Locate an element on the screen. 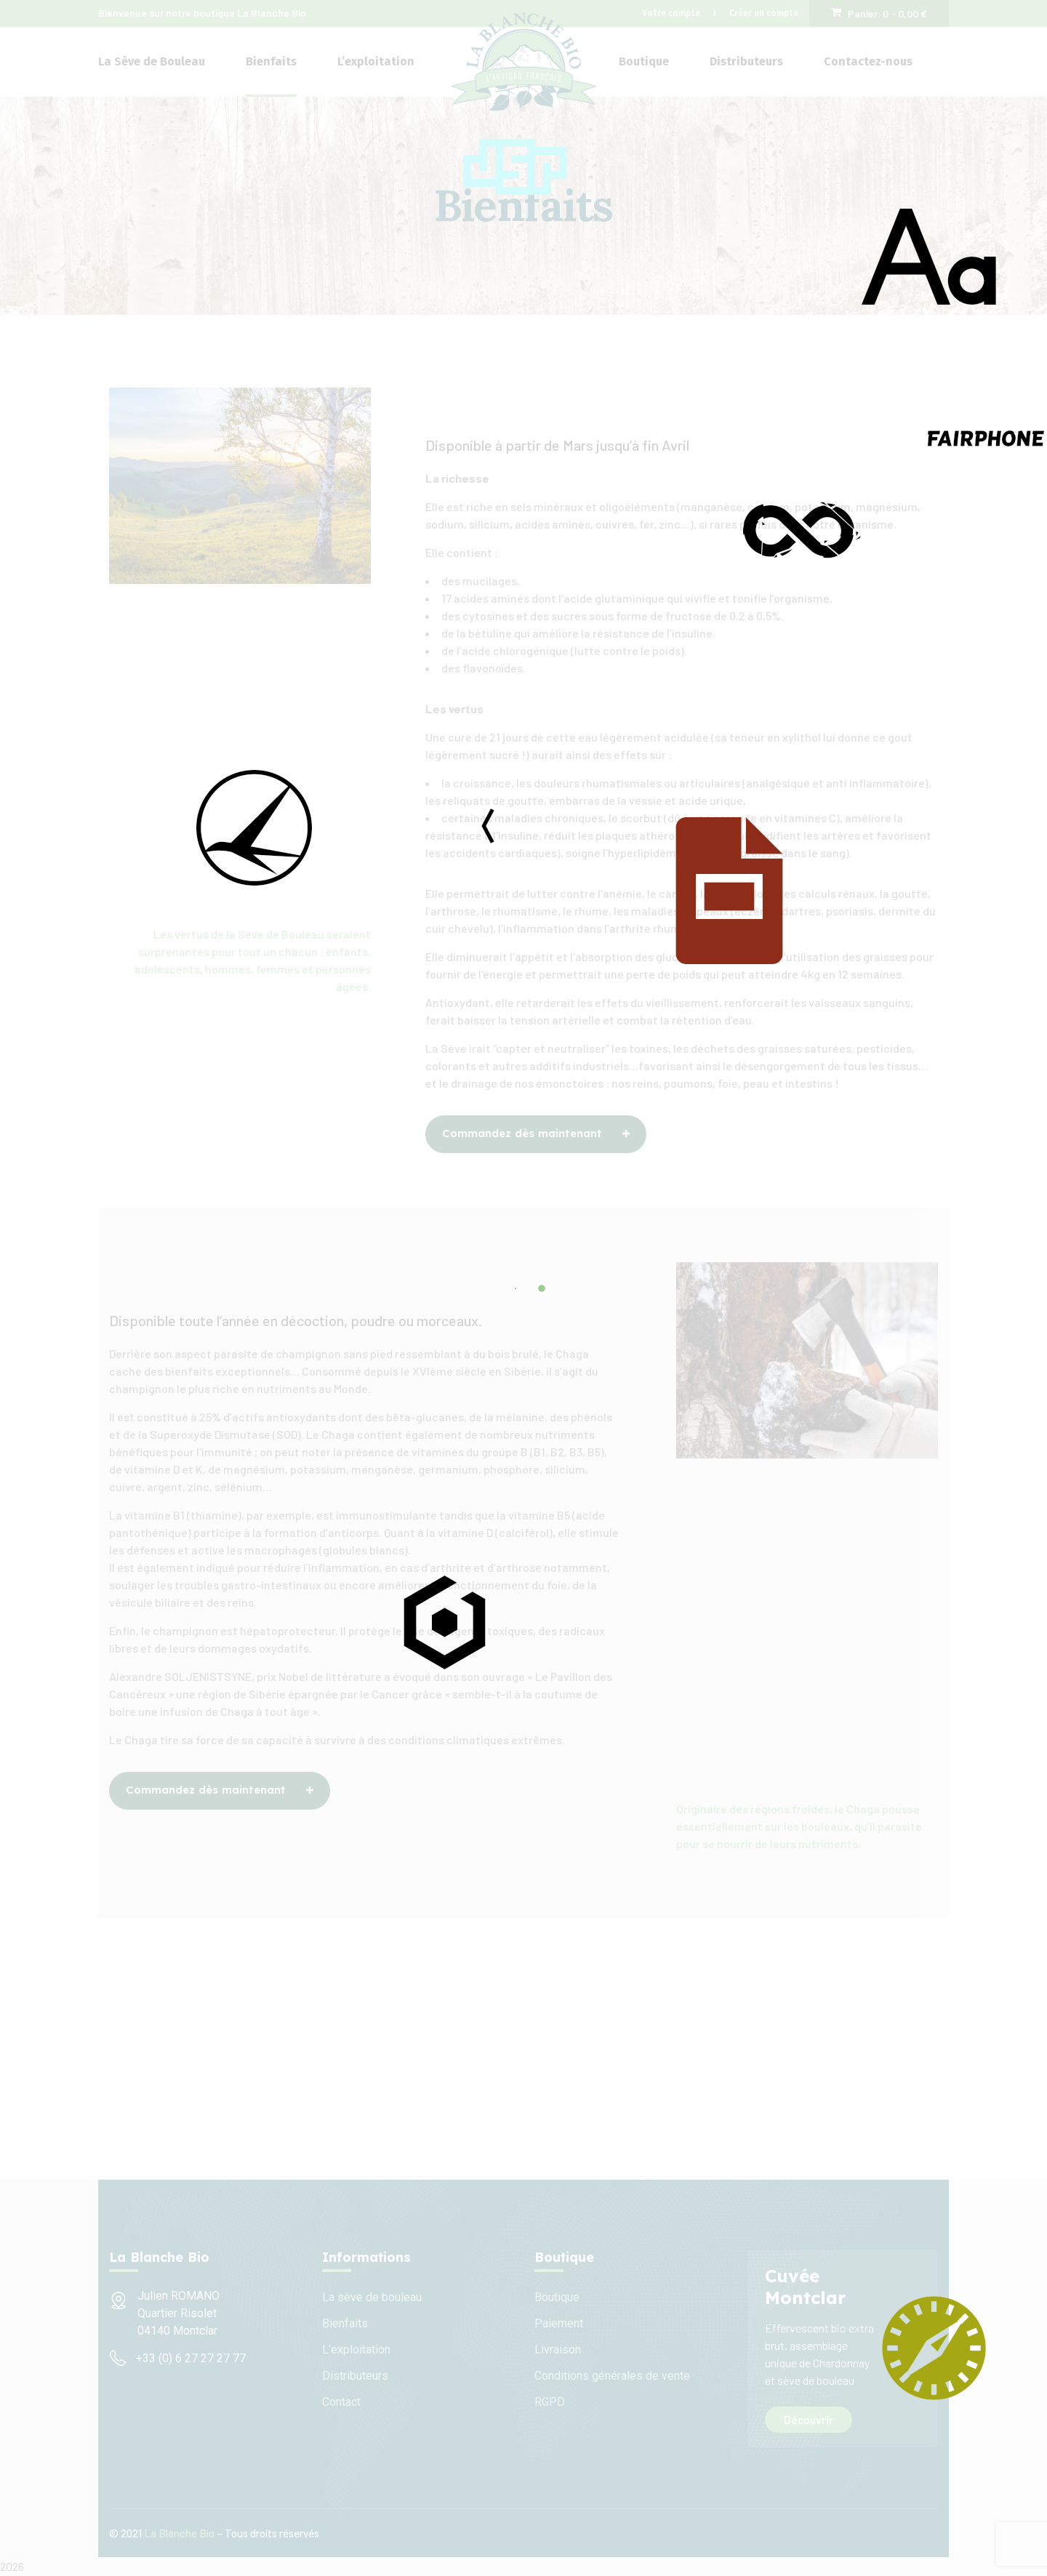 The width and height of the screenshot is (1047, 2576). open Safari web browser is located at coordinates (934, 2348).